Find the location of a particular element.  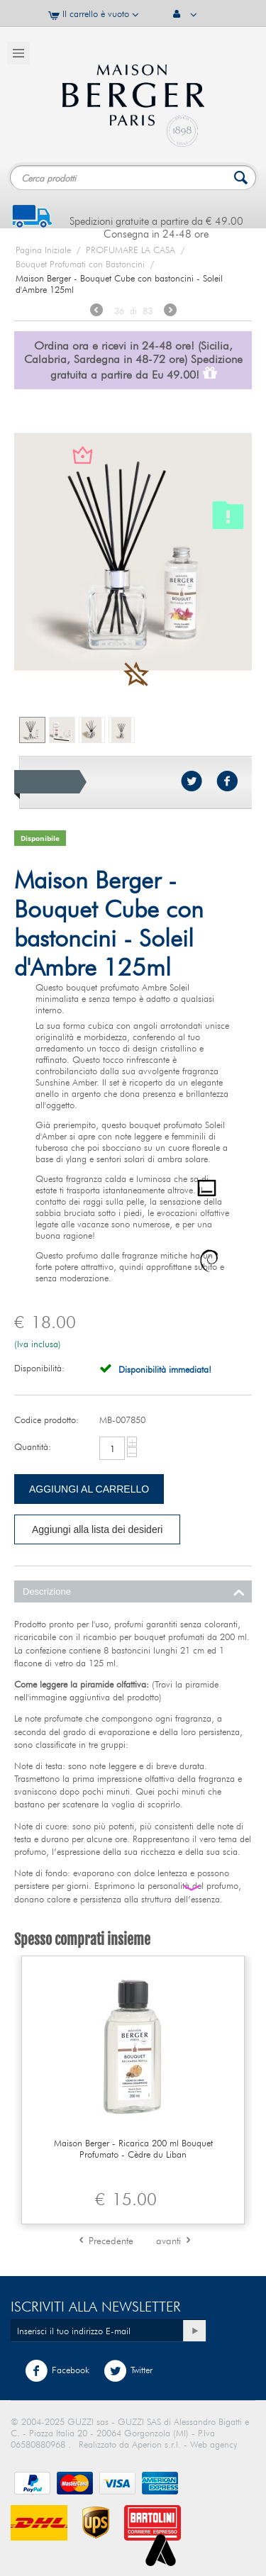

Eclipse Adoptium logo is located at coordinates (160, 2550).